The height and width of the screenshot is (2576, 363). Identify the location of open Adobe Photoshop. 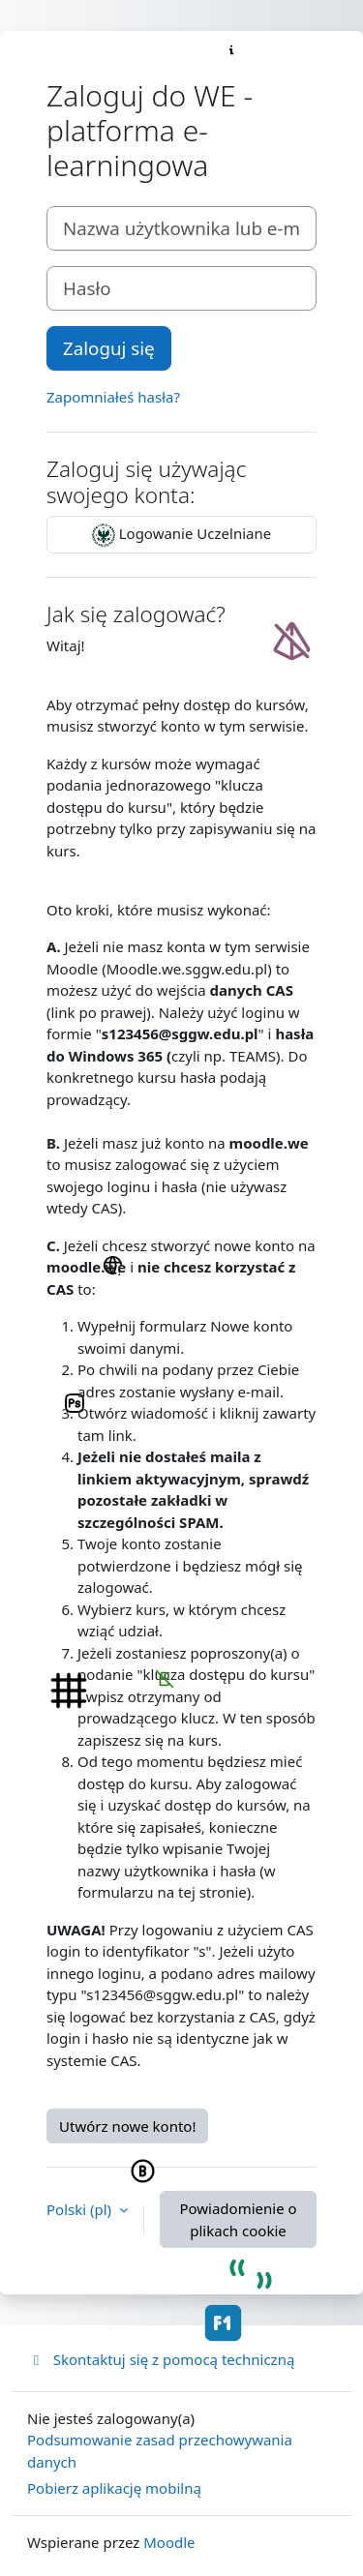
(75, 1403).